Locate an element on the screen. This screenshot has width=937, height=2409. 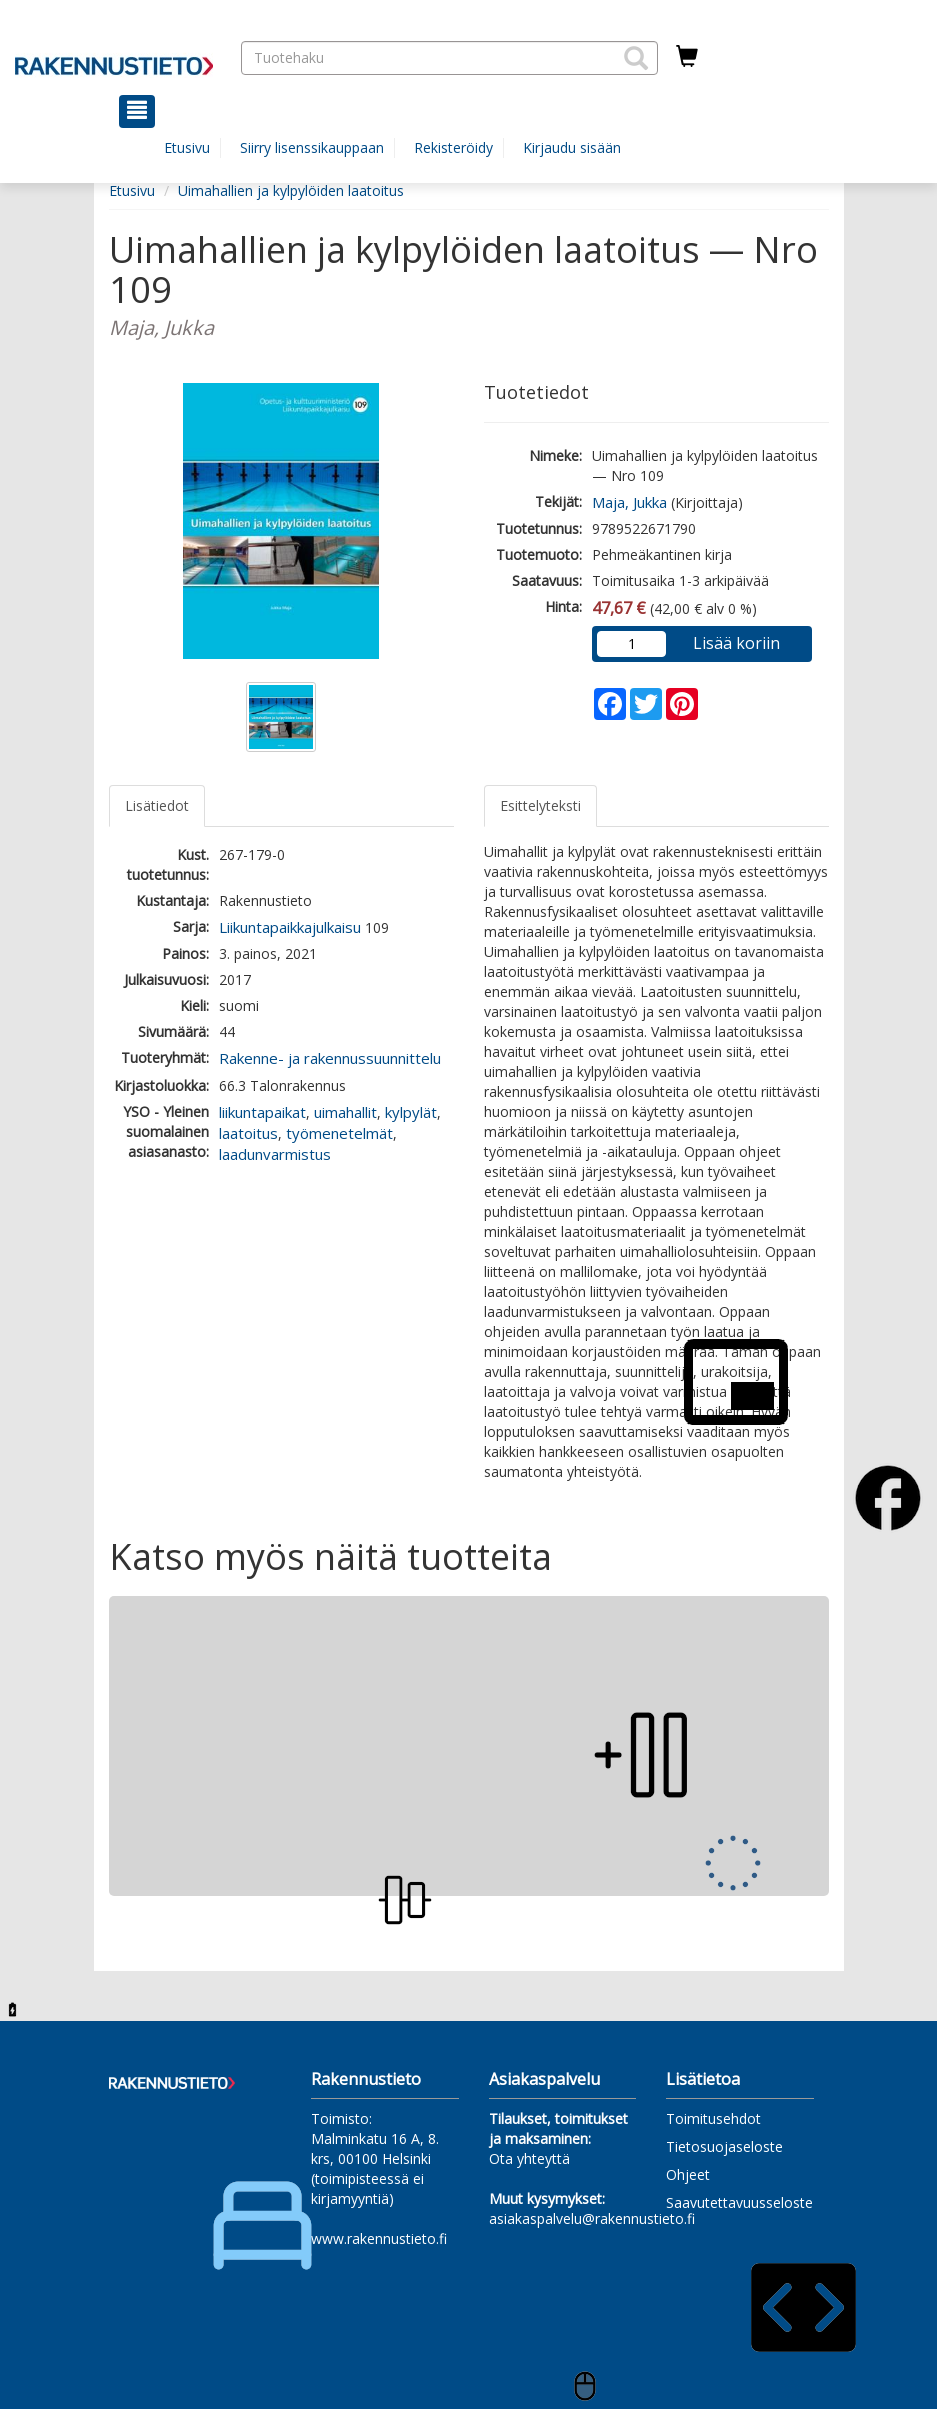
add a new column to the left is located at coordinates (648, 1755).